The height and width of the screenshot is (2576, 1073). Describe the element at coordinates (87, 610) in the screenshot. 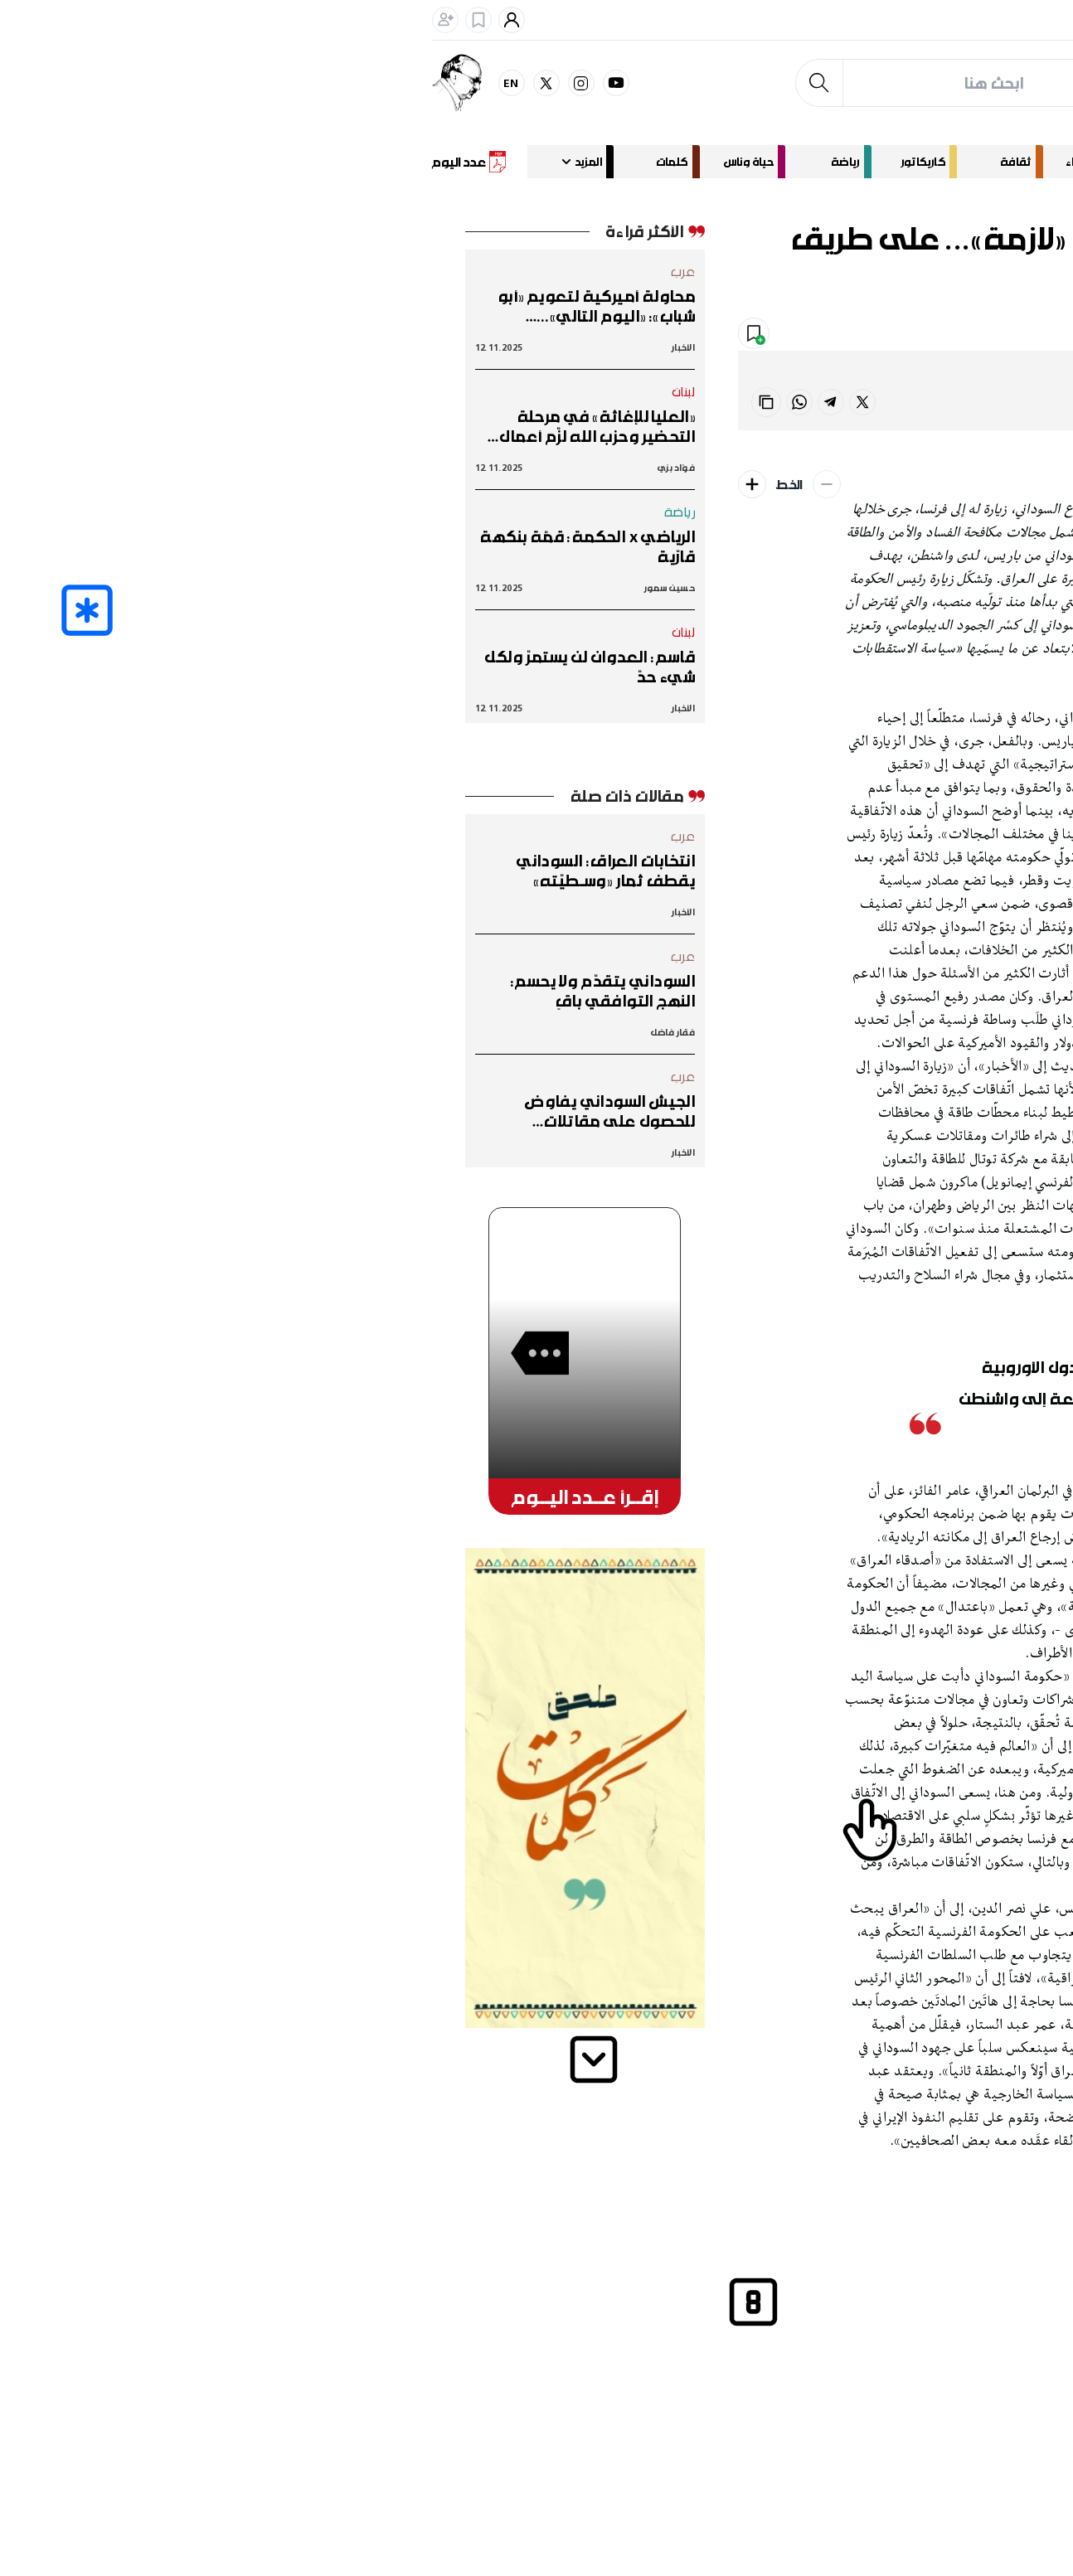

I see `enter a password or PIN field` at that location.